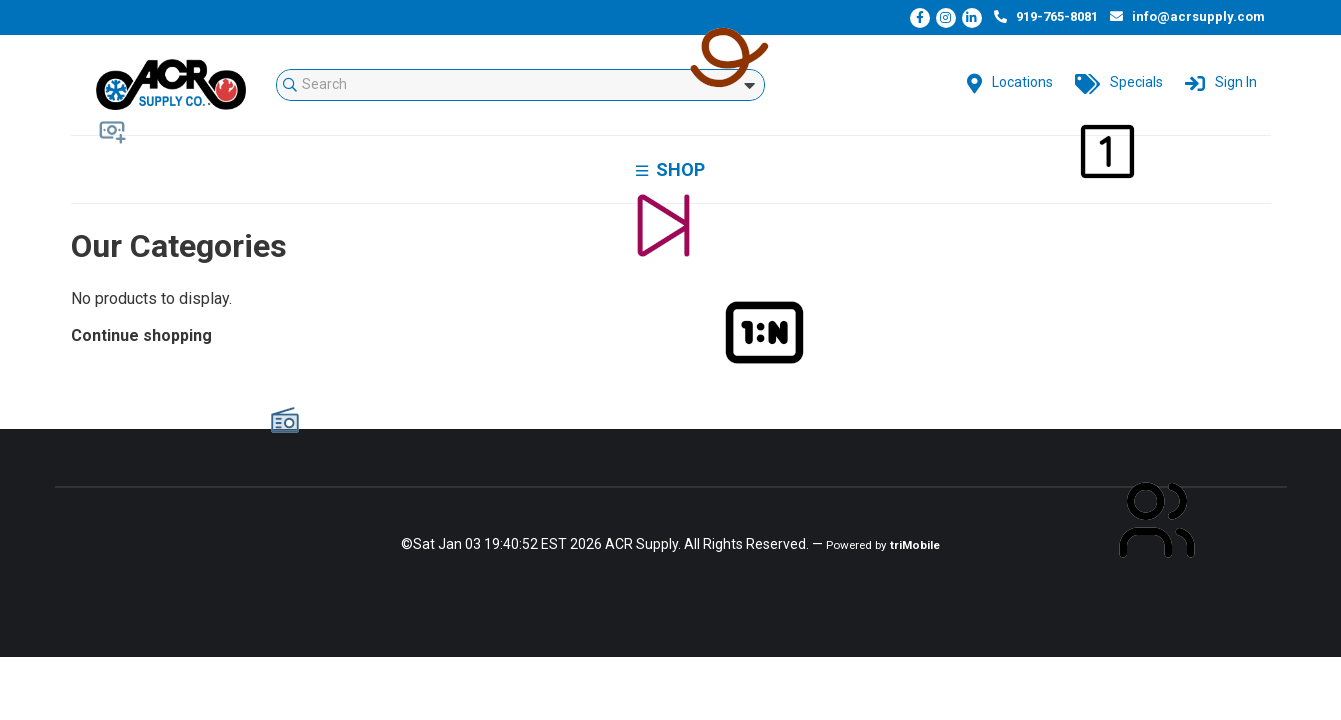 Image resolution: width=1341 pixels, height=720 pixels. Describe the element at coordinates (1107, 151) in the screenshot. I see `indicates the first item or step in a sequence` at that location.